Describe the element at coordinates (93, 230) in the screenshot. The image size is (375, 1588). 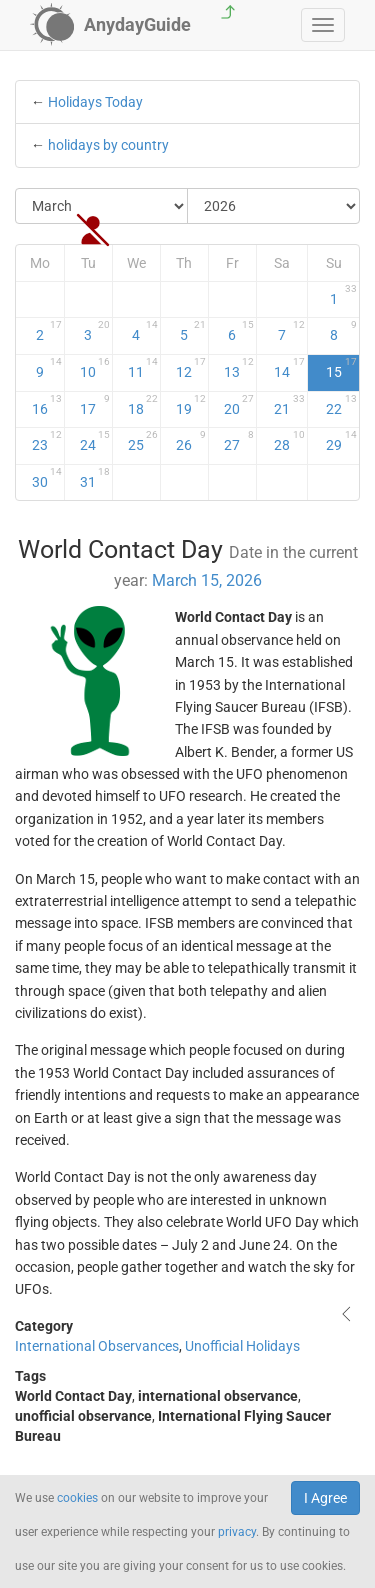
I see `blocked or banned user` at that location.